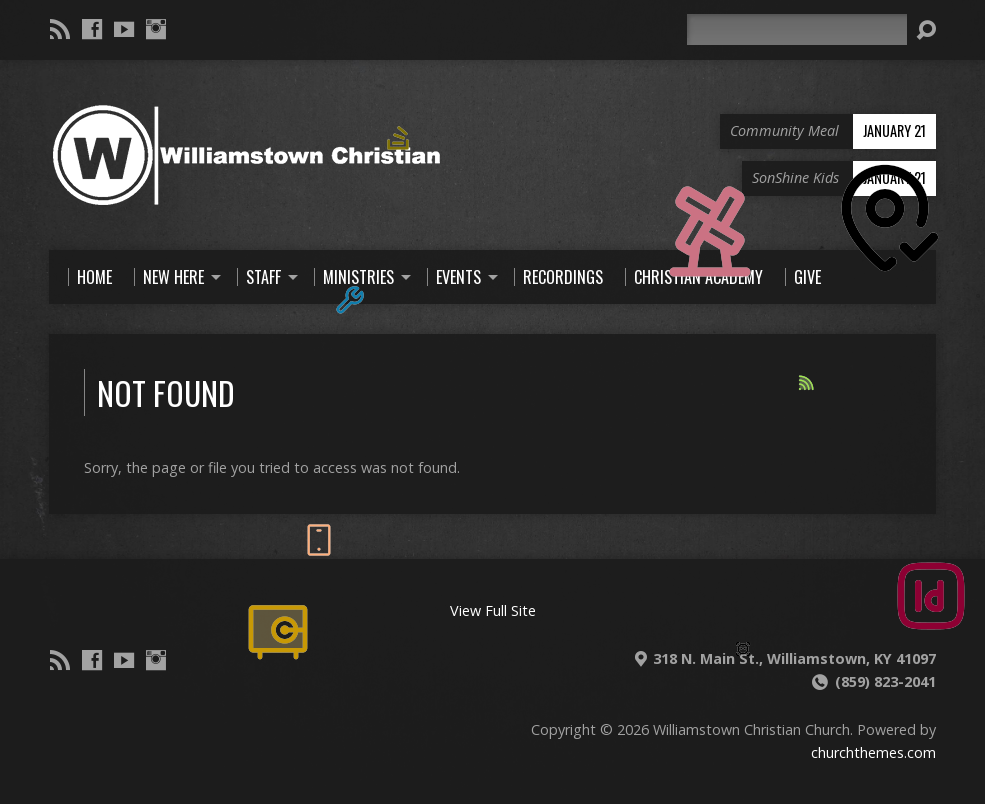 This screenshot has width=985, height=804. What do you see at coordinates (278, 630) in the screenshot?
I see `access secure storage or vault` at bounding box center [278, 630].